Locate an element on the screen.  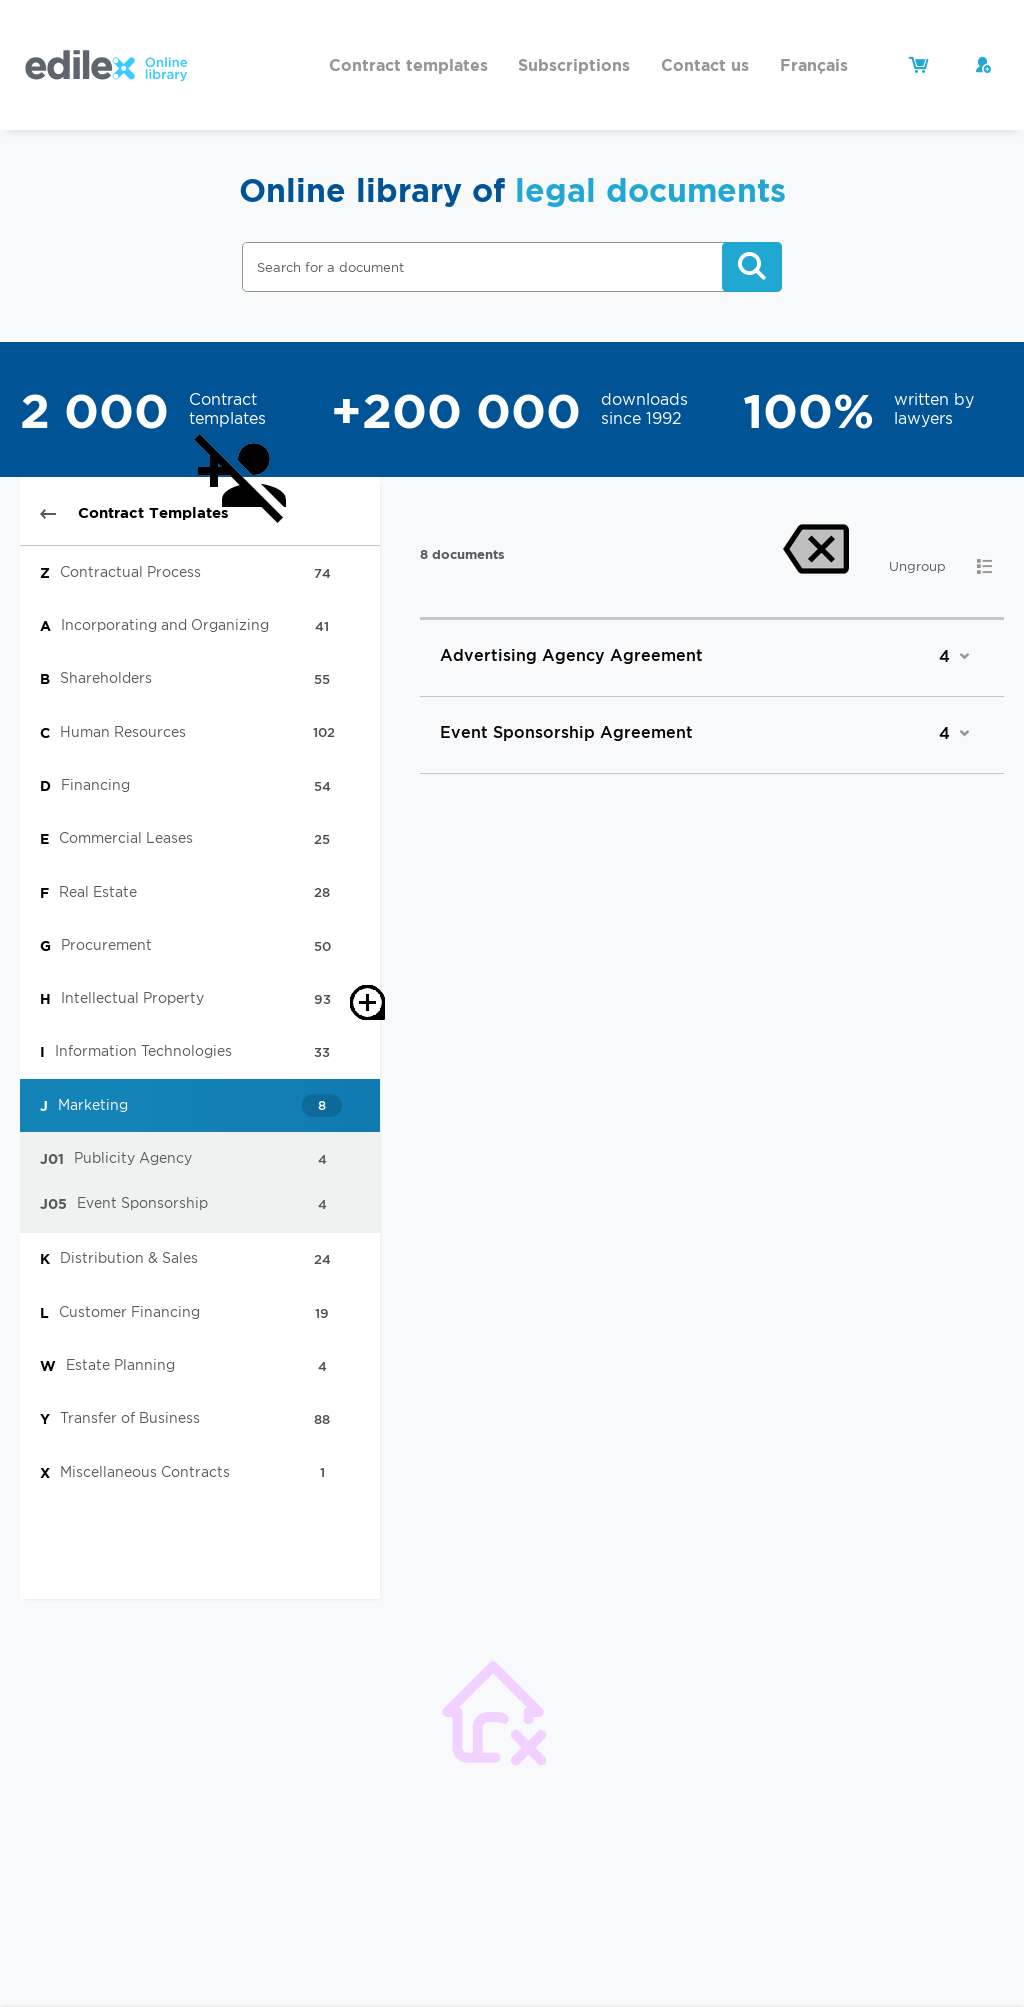
delete the last character entered is located at coordinates (816, 549).